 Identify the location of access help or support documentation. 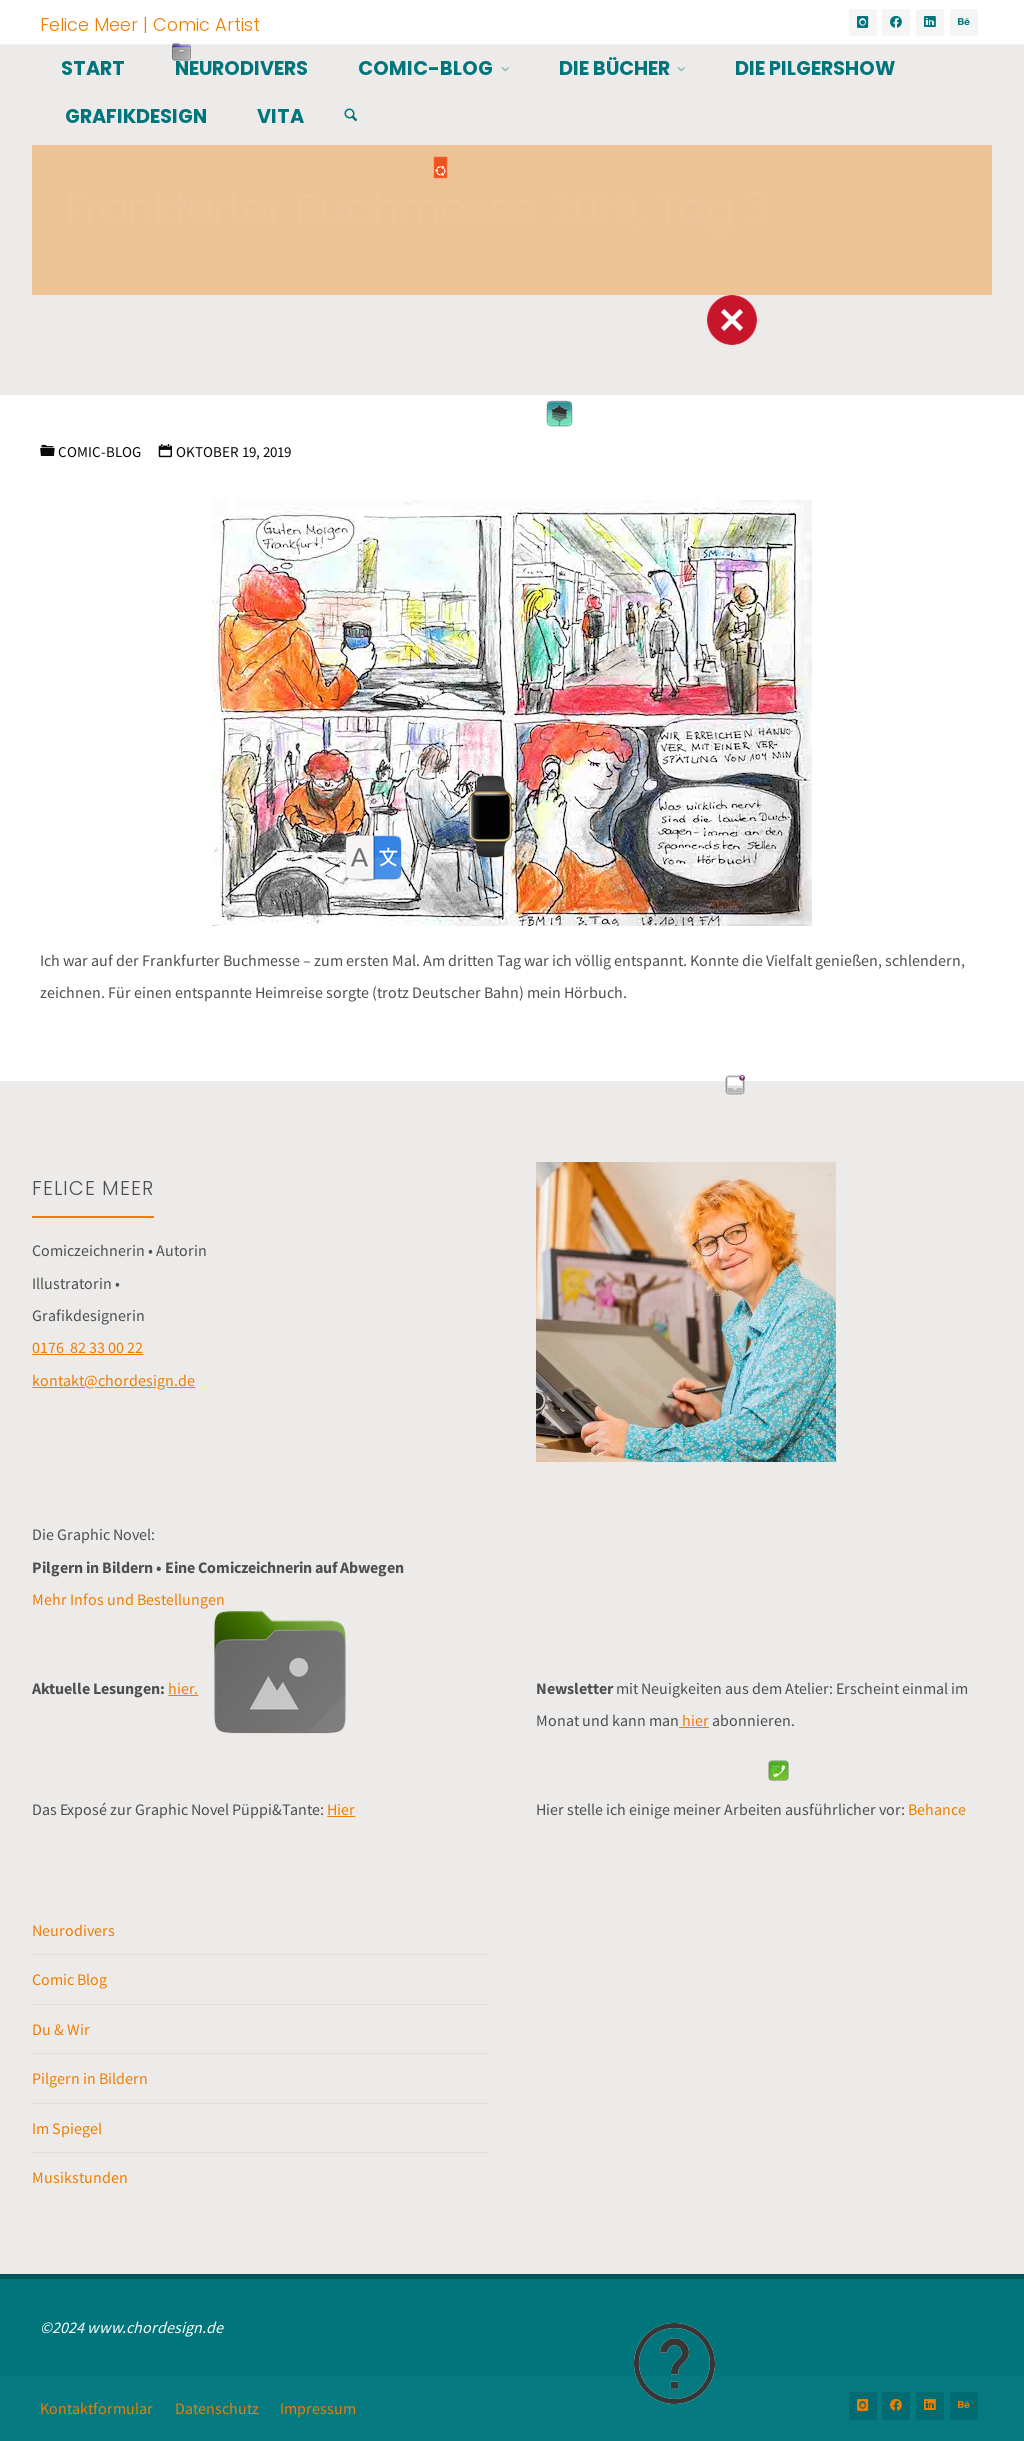
(674, 2363).